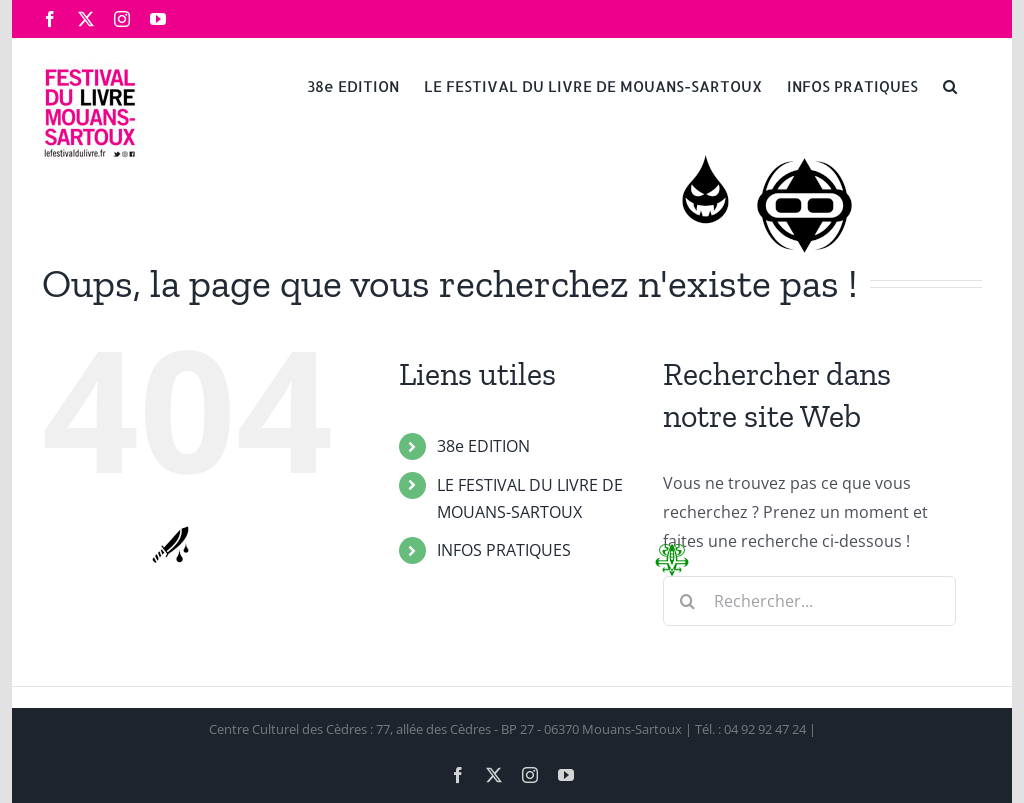 The width and height of the screenshot is (1024, 803). I want to click on melee weapon item in game inventory, so click(170, 544).